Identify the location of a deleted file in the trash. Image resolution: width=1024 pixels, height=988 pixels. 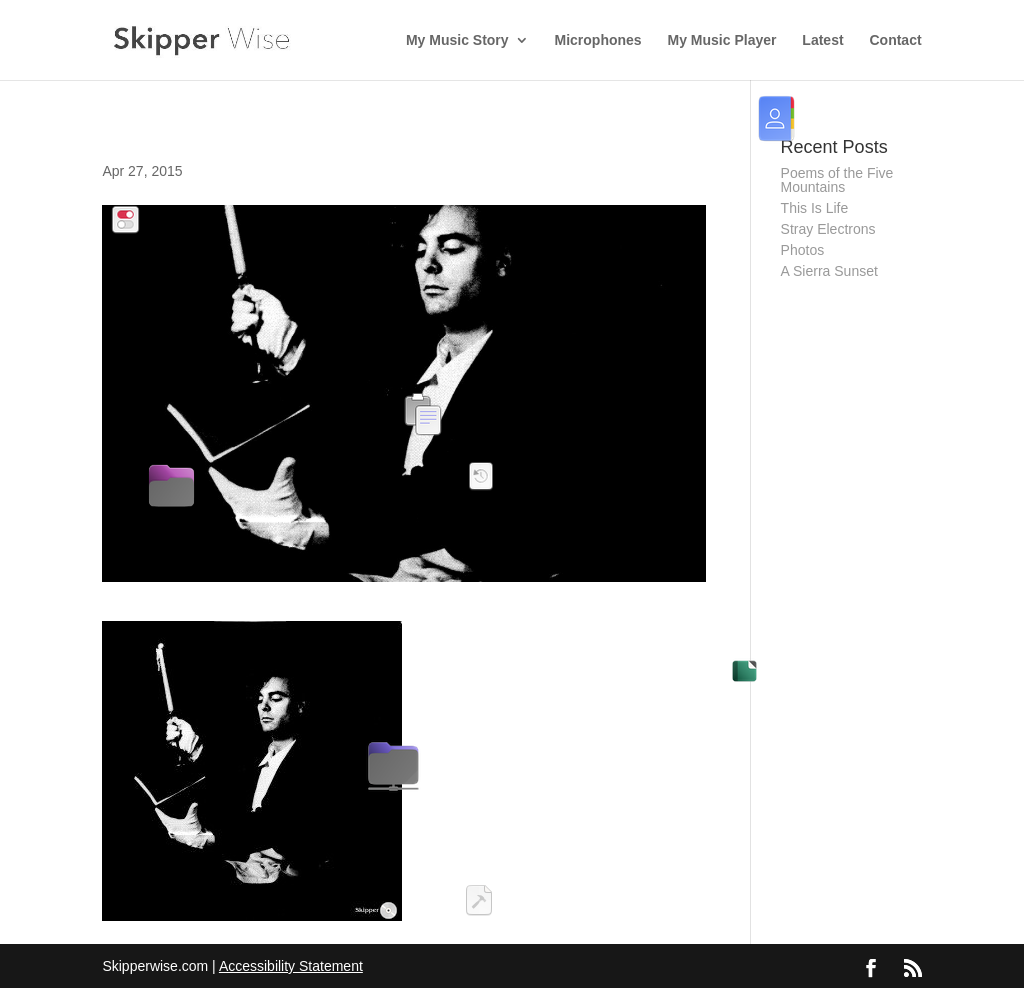
(481, 476).